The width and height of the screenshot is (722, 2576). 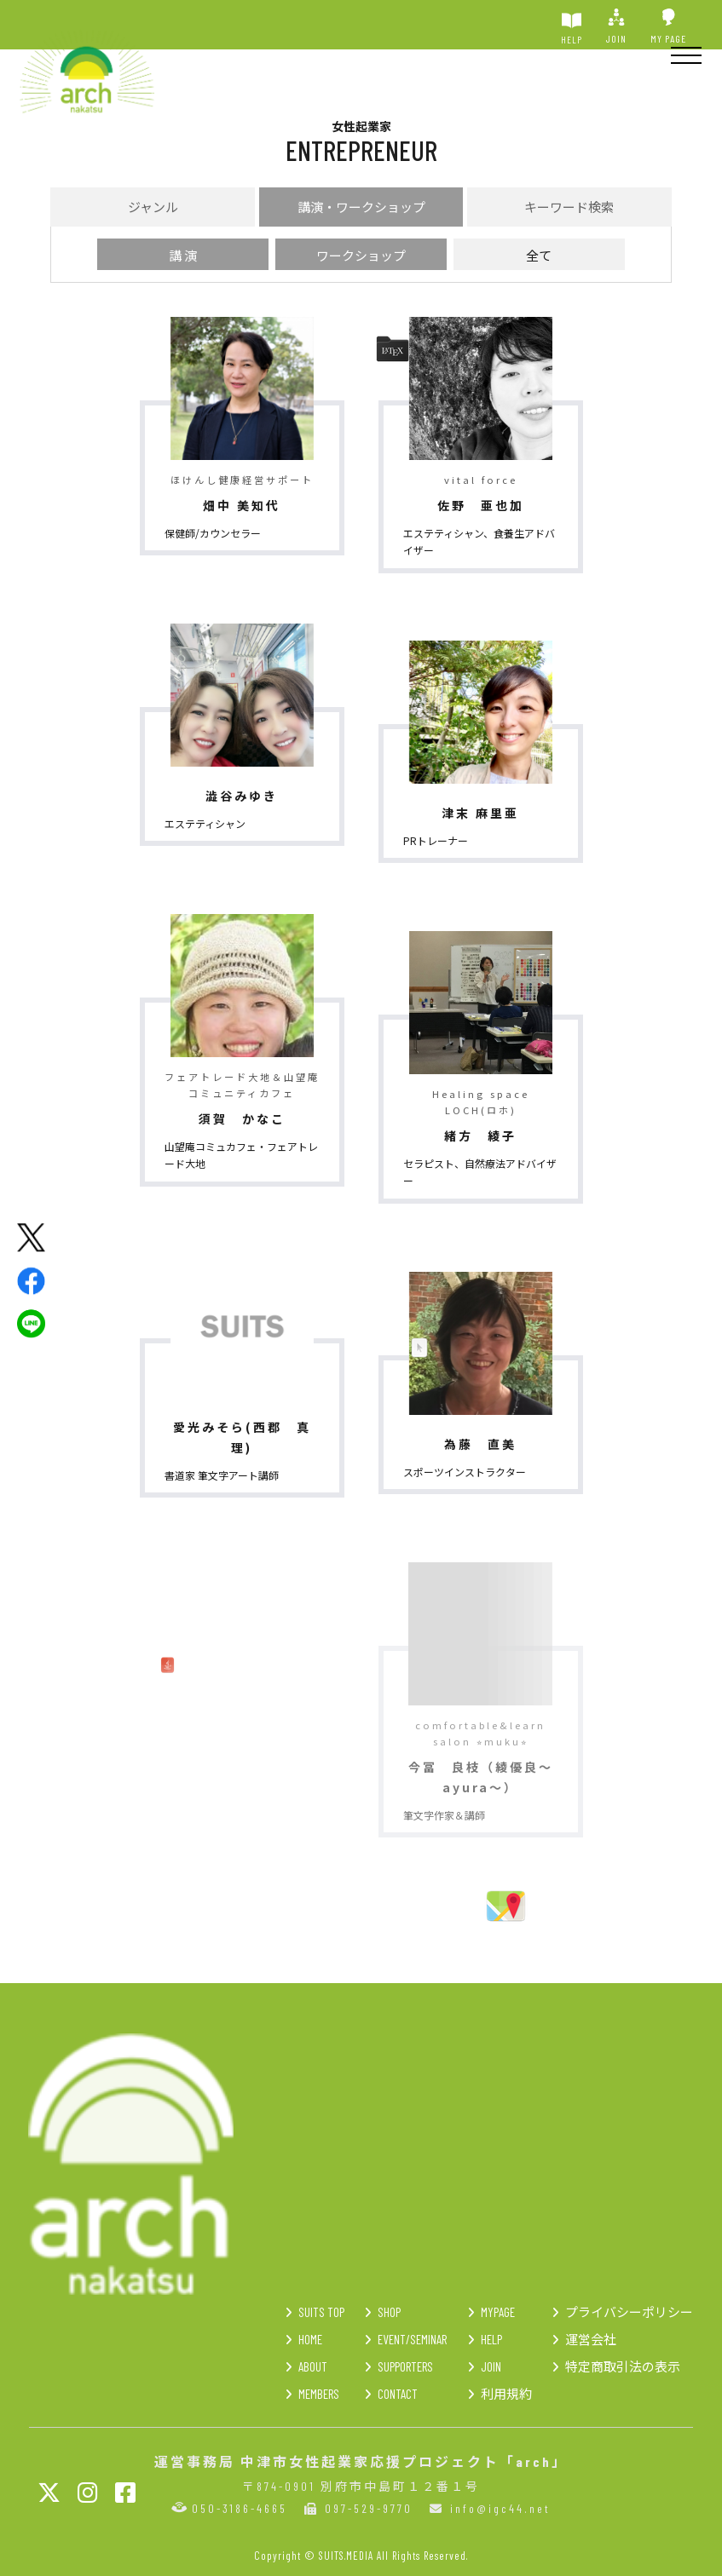 I want to click on open folder containing LaTeX documents, so click(x=392, y=349).